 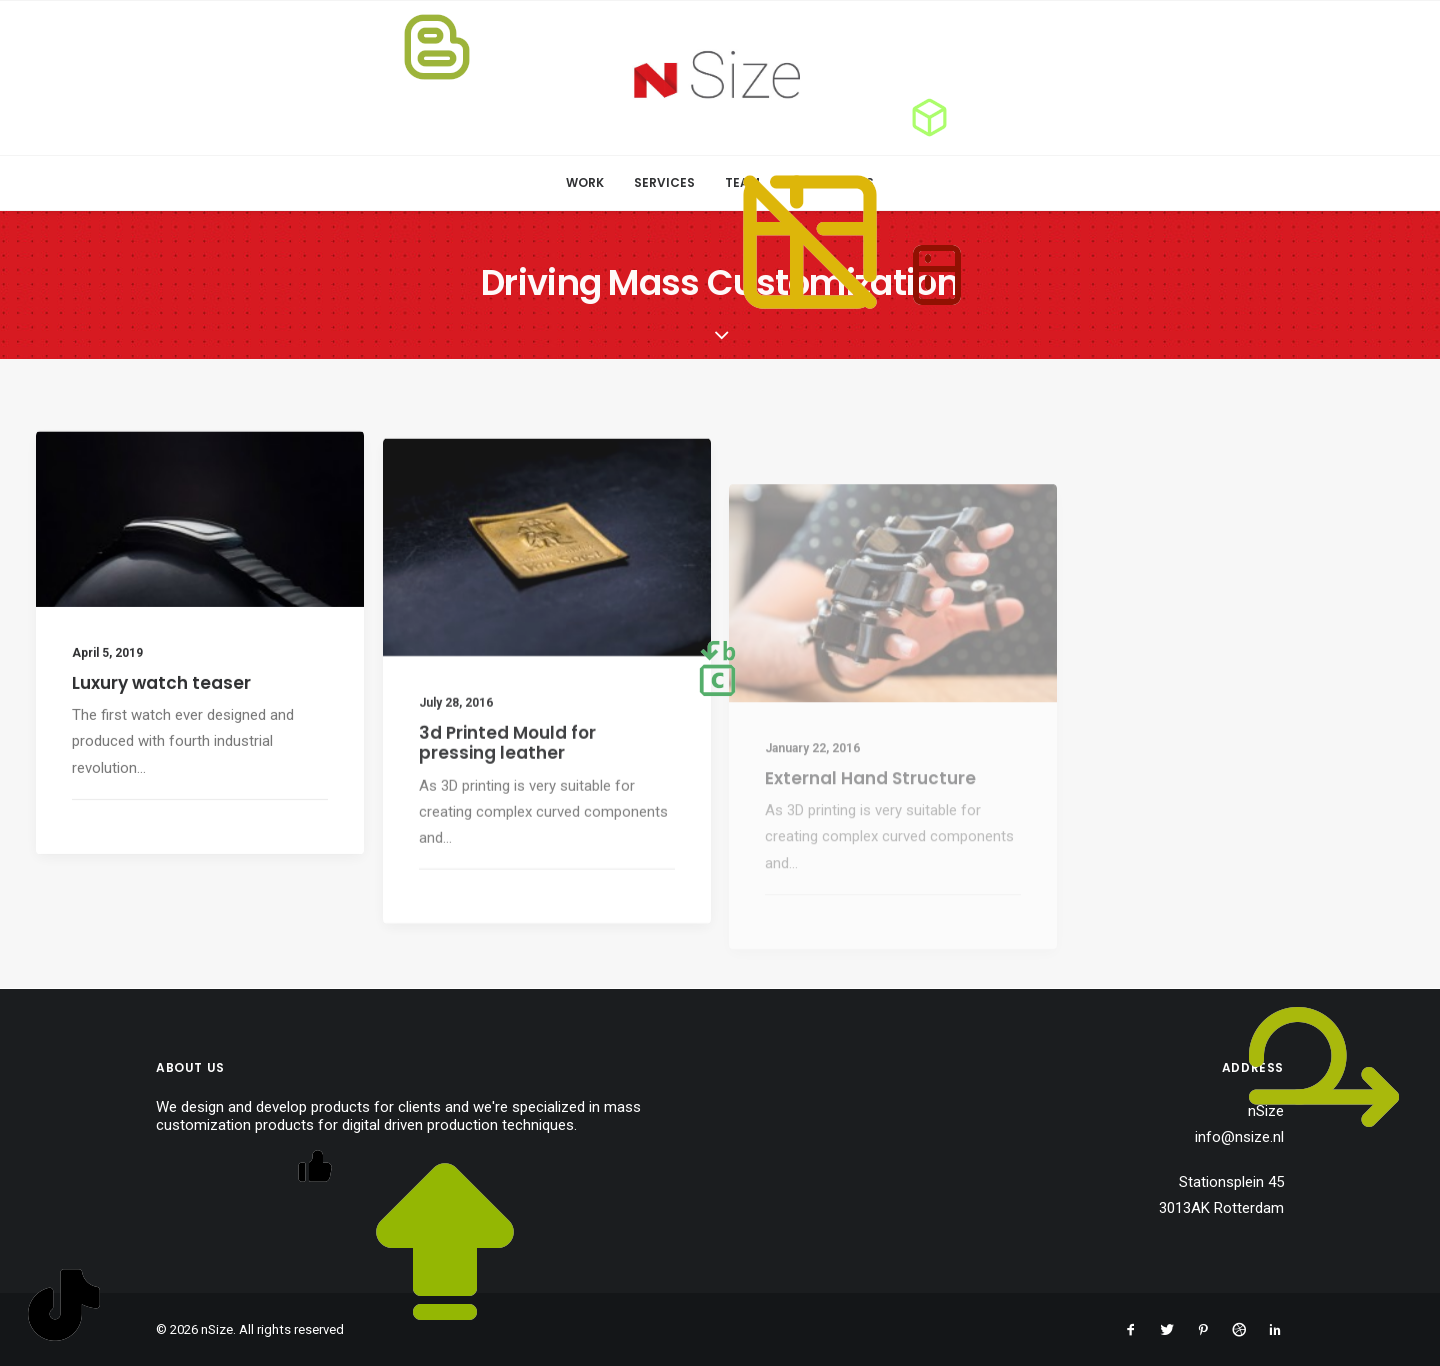 What do you see at coordinates (316, 1166) in the screenshot?
I see `like or upvote content` at bounding box center [316, 1166].